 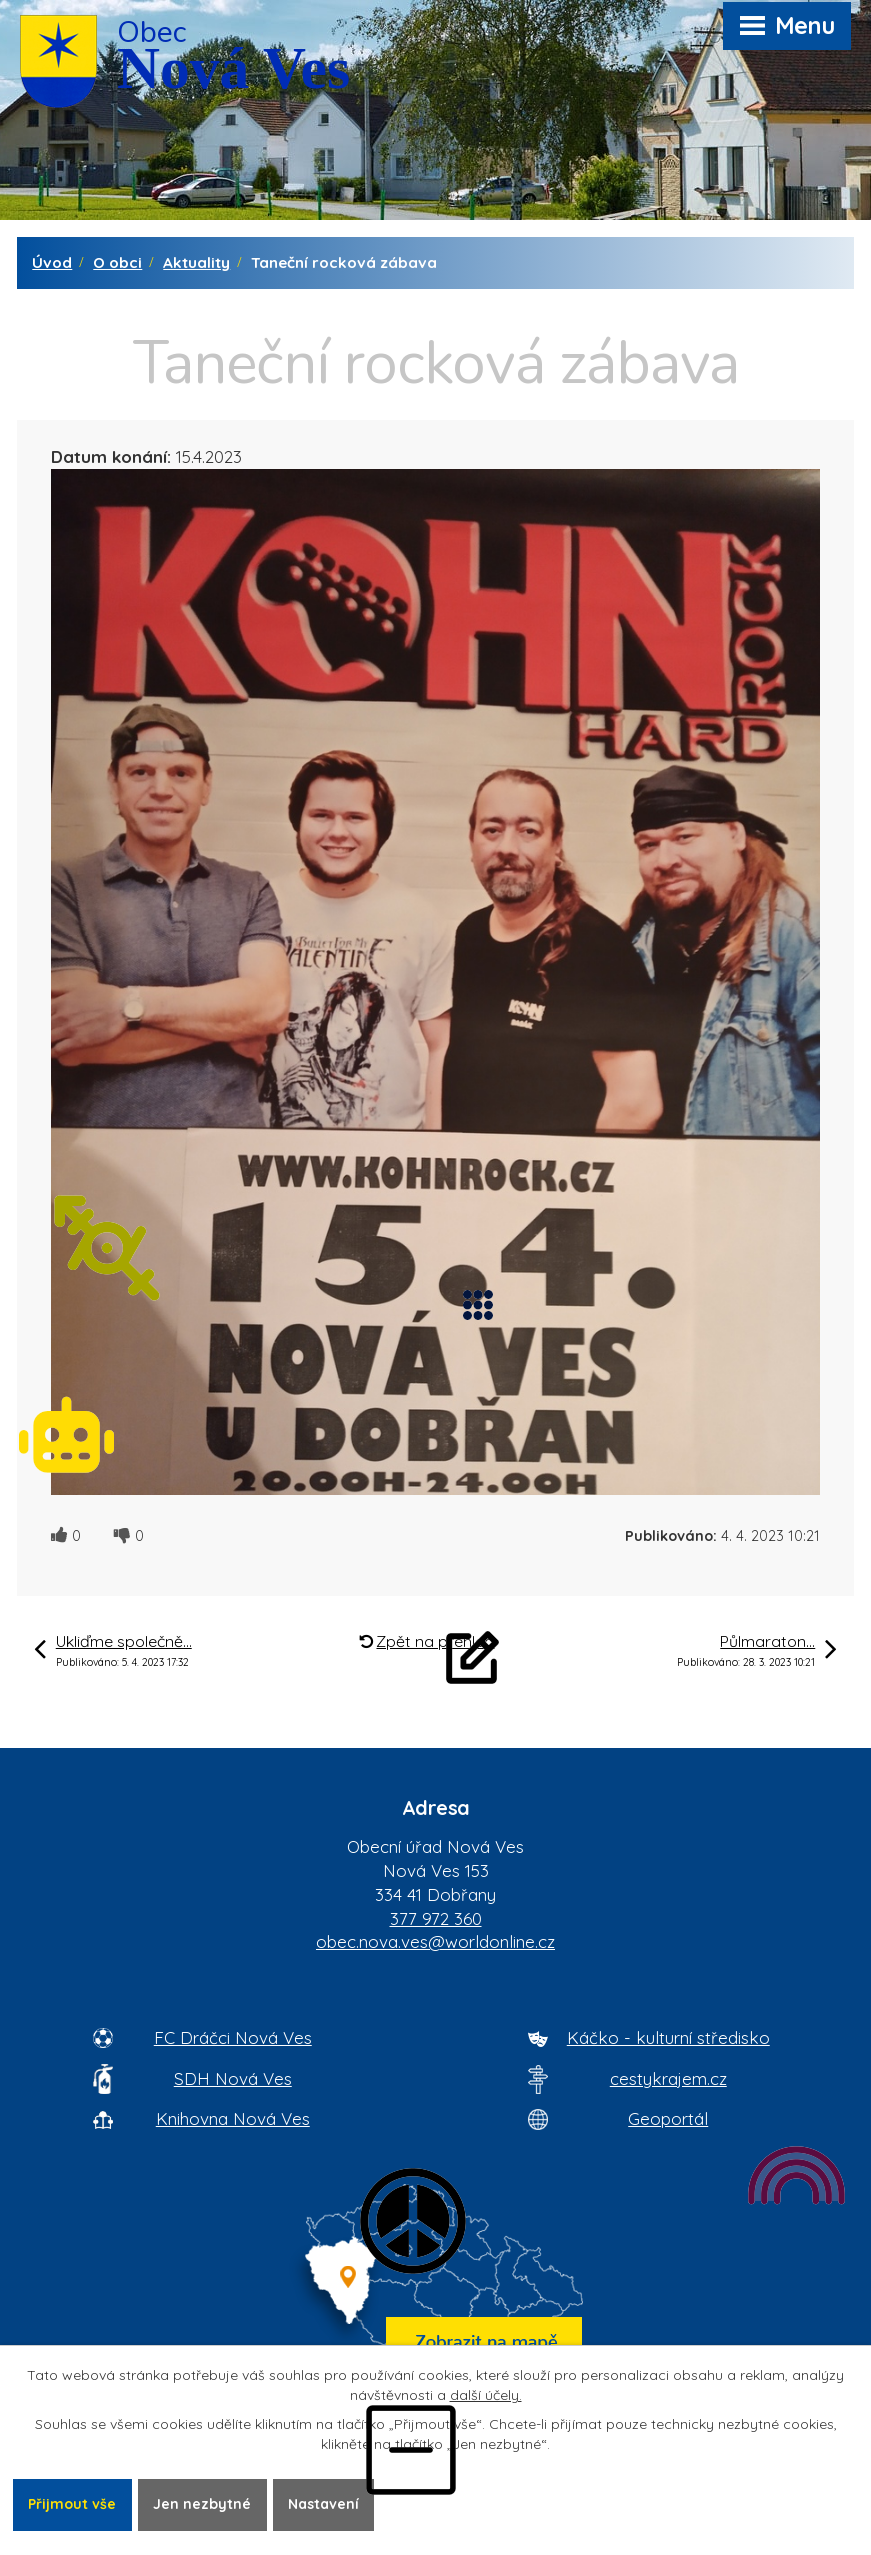 I want to click on indicates a peaceful or non-violent mode, so click(x=413, y=2221).